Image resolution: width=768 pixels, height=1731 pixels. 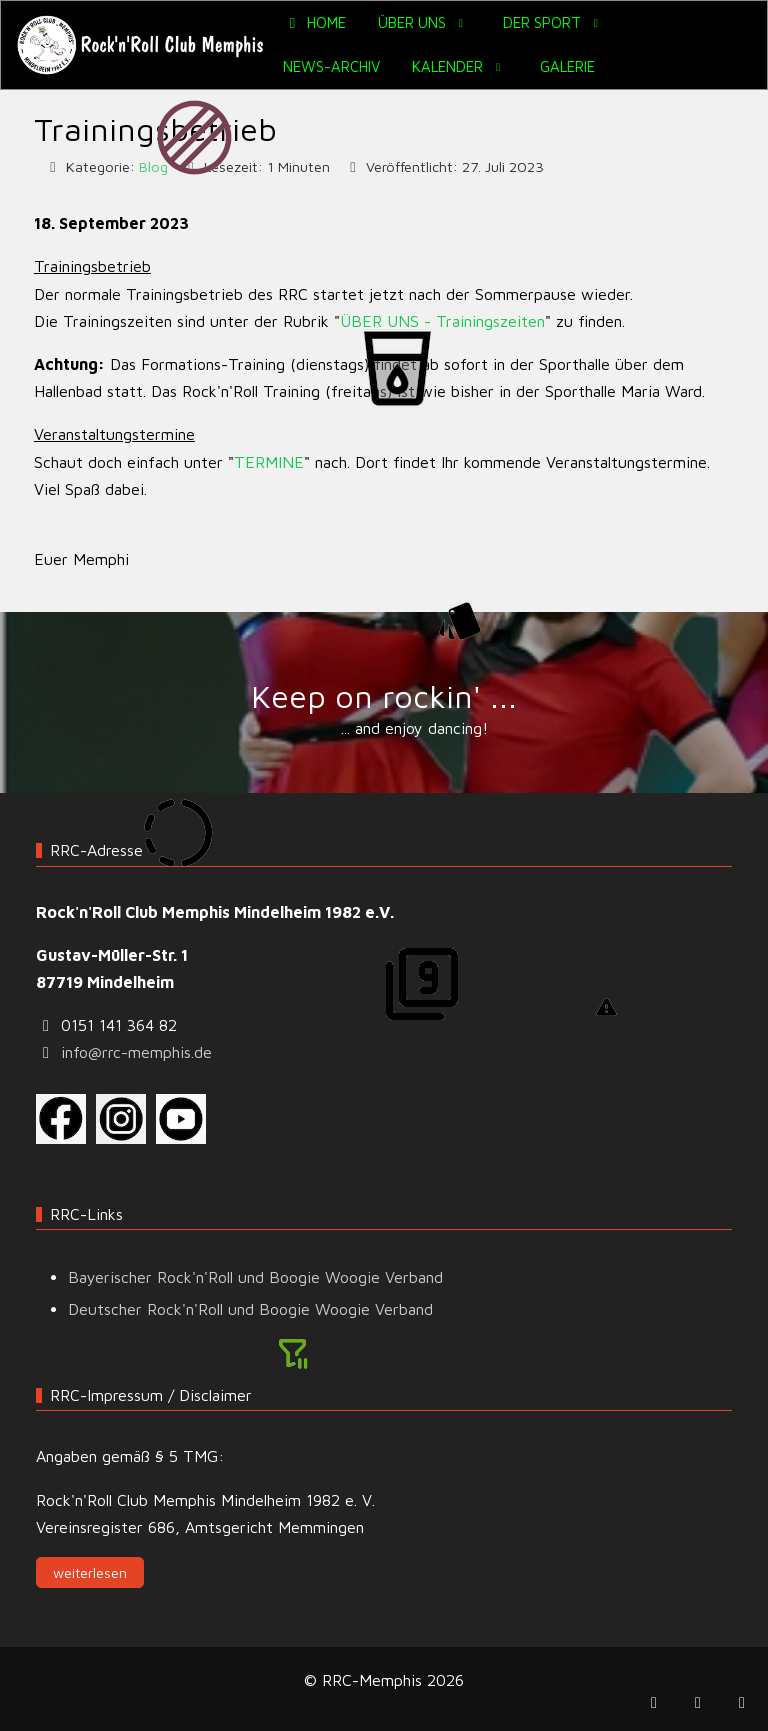 What do you see at coordinates (422, 984) in the screenshot?
I see `indicates 9 items or layers stacked` at bounding box center [422, 984].